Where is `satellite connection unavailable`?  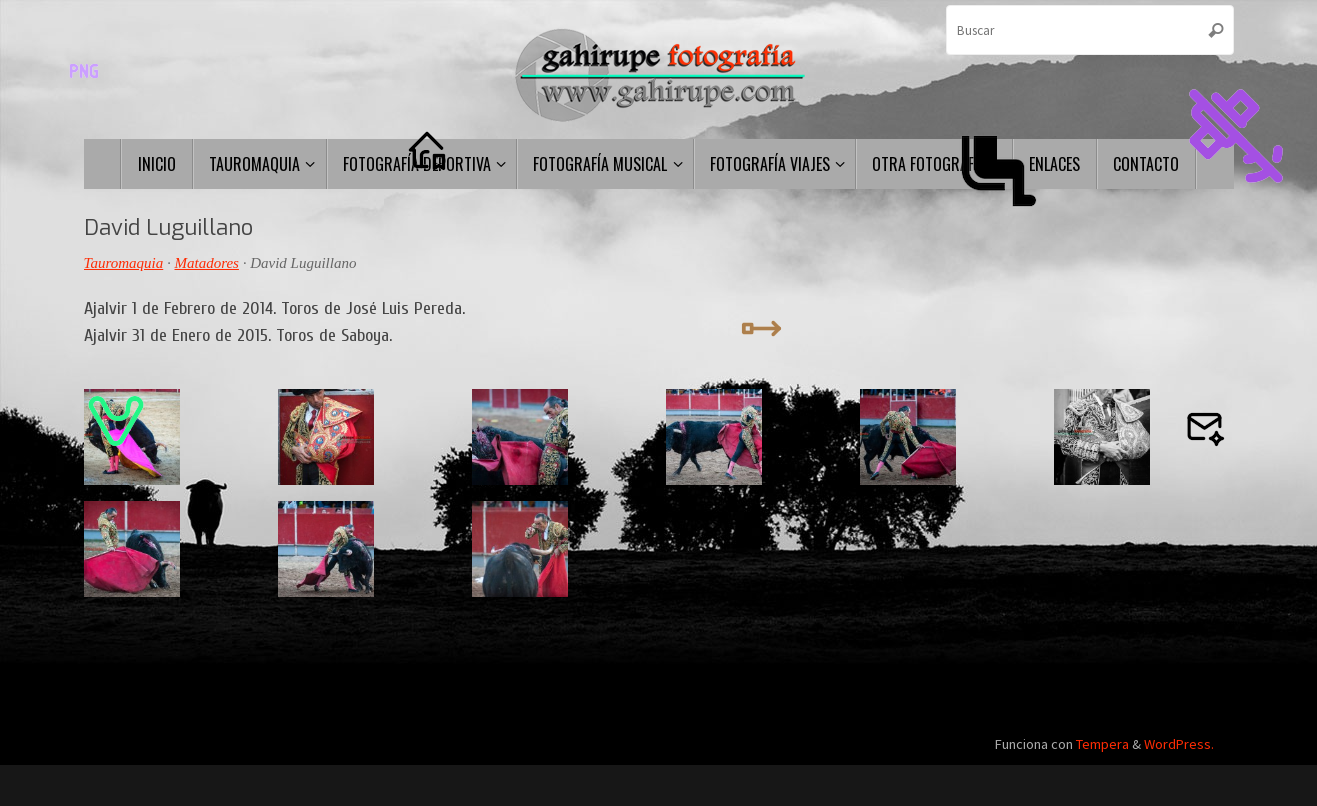 satellite connection unavailable is located at coordinates (1236, 136).